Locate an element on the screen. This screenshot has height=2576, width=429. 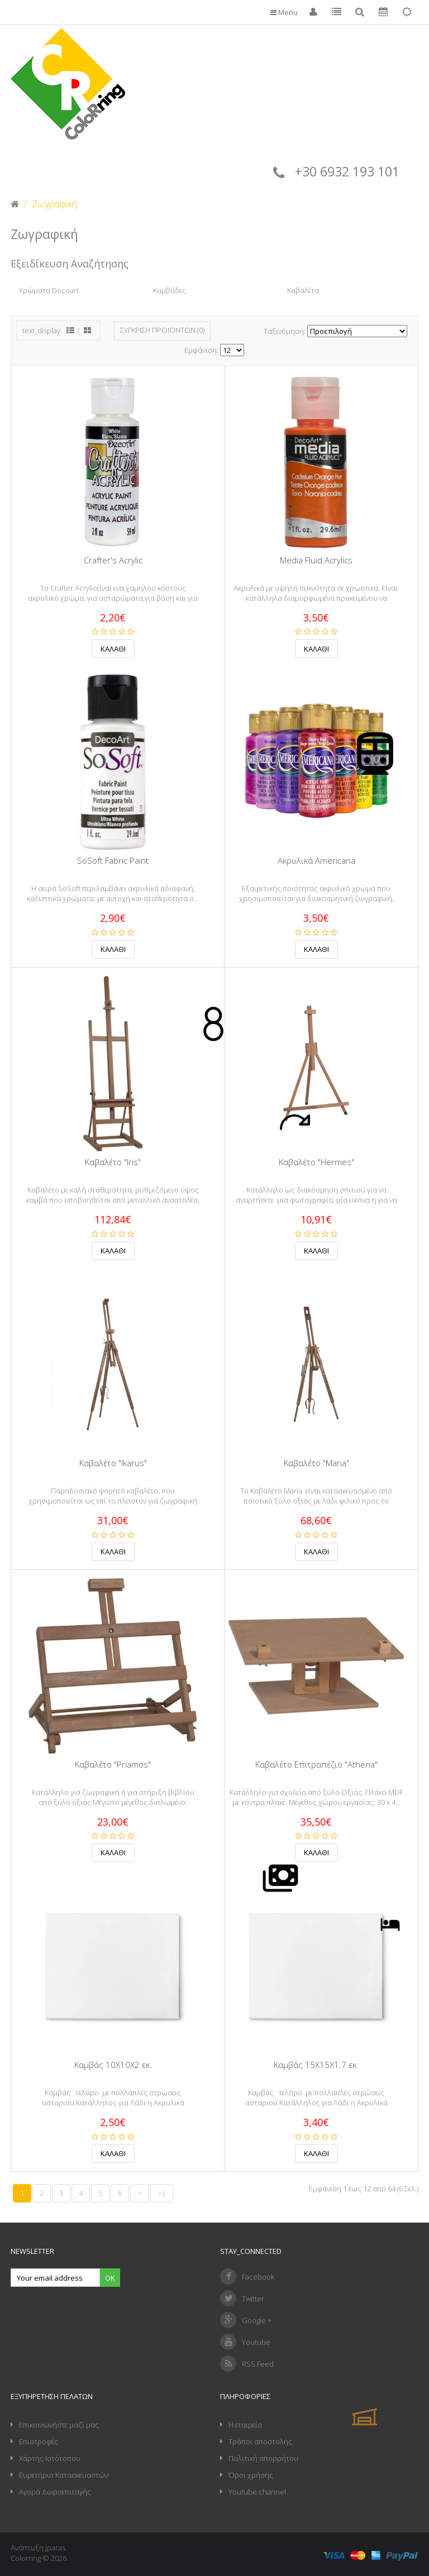
access warehouse or storage inventory is located at coordinates (364, 2417).